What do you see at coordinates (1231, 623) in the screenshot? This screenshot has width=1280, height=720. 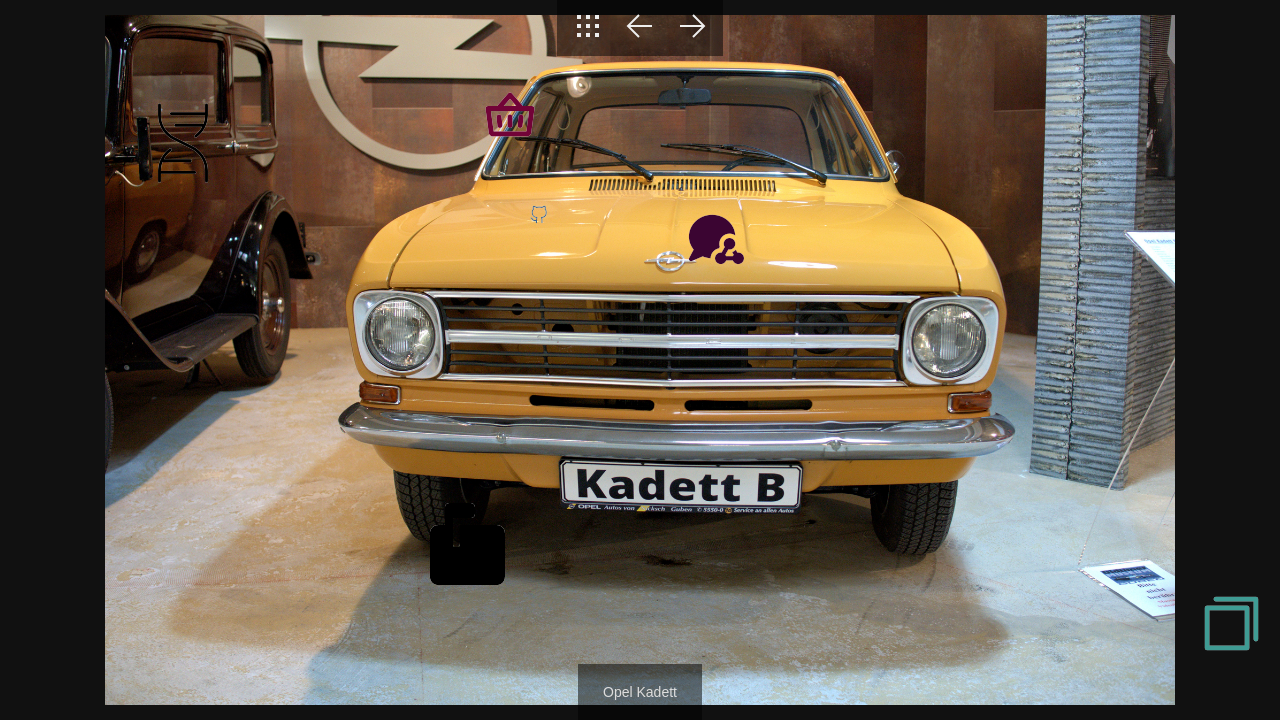 I see `copy to clipboard` at bounding box center [1231, 623].